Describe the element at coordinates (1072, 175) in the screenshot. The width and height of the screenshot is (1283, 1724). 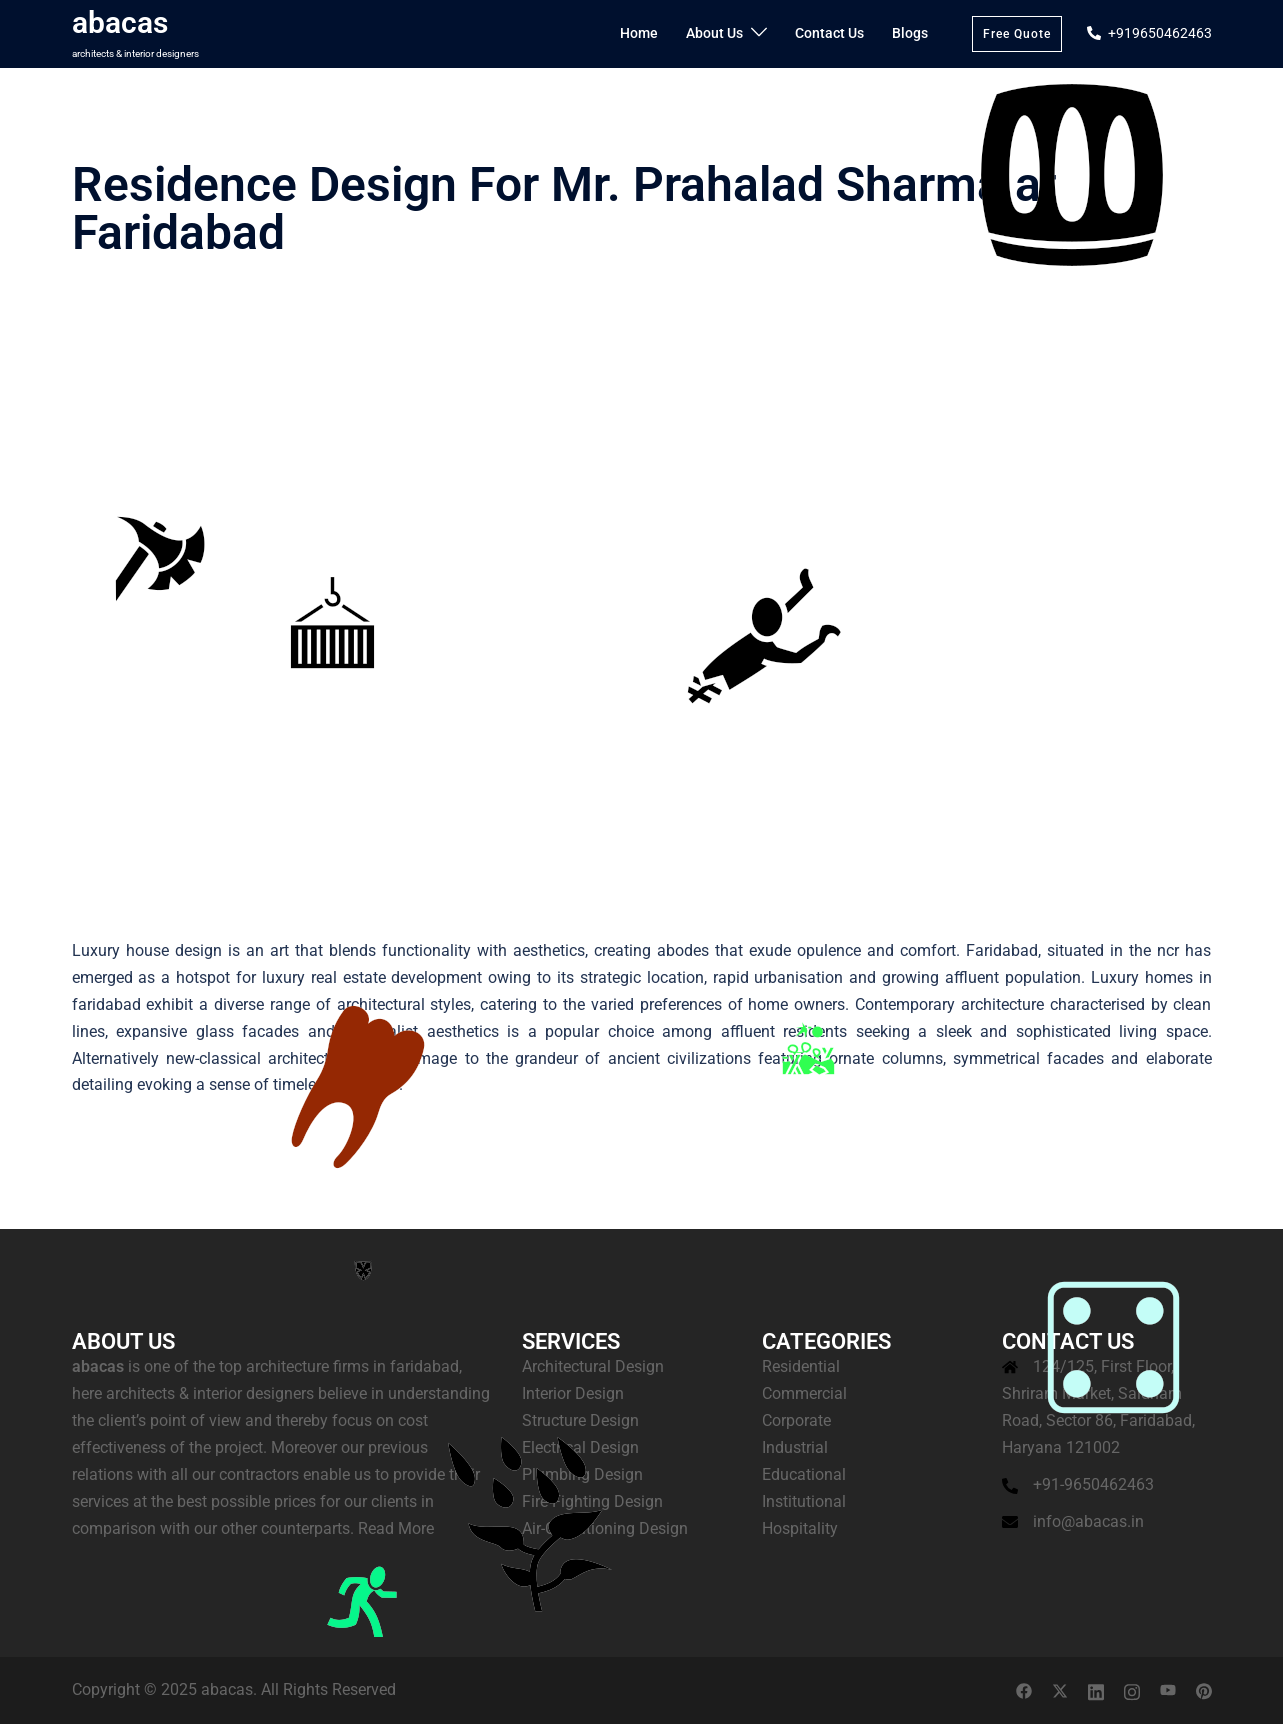
I see `barrel or cask item in a game inventory` at that location.